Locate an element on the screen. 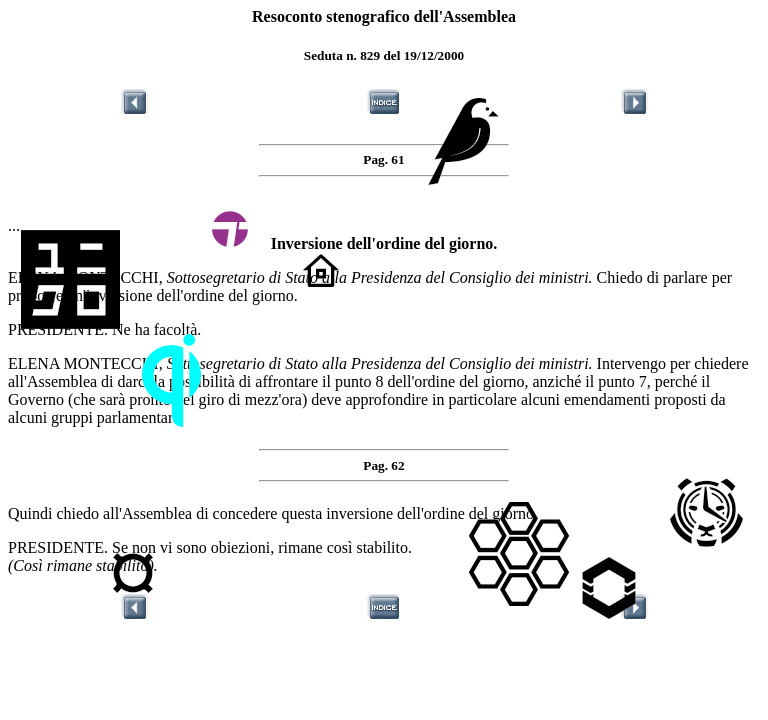 The image size is (768, 720). open twinmotion application is located at coordinates (230, 229).